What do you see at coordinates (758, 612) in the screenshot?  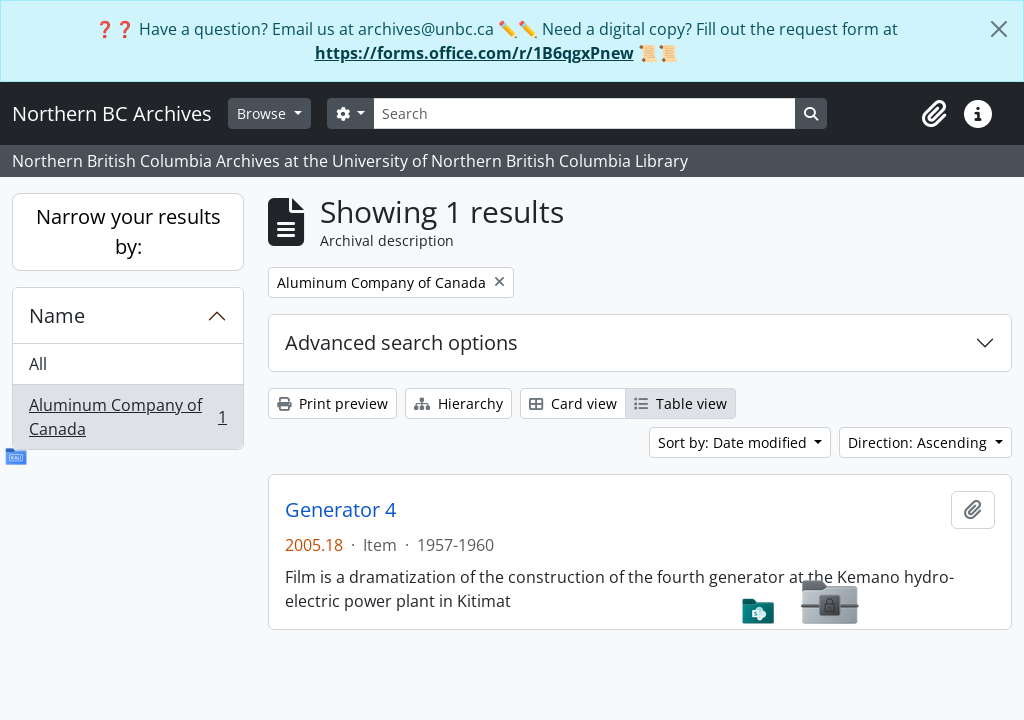 I see `open microsoft sharepoint folder` at bounding box center [758, 612].